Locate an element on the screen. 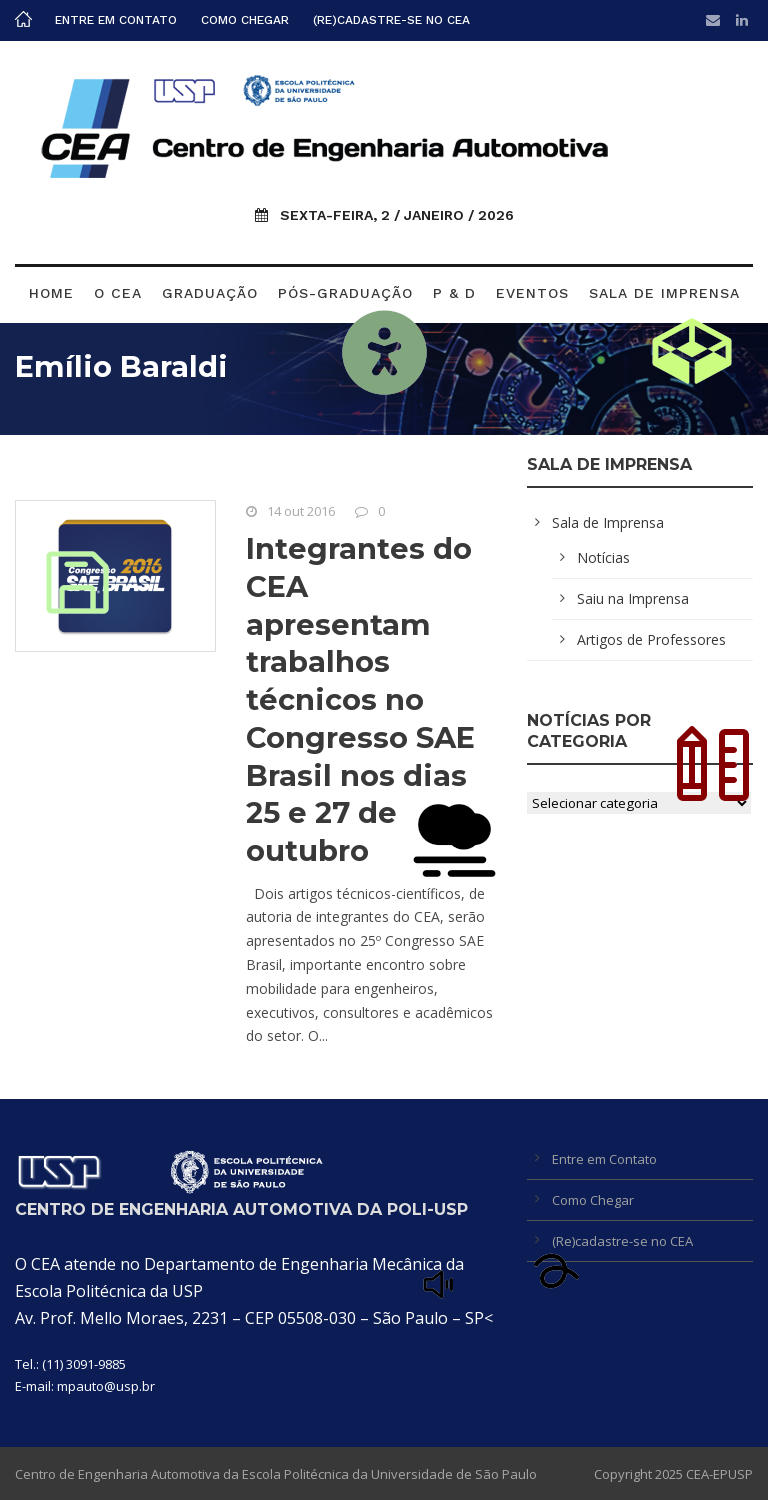  indicates accessibility features are available is located at coordinates (384, 352).